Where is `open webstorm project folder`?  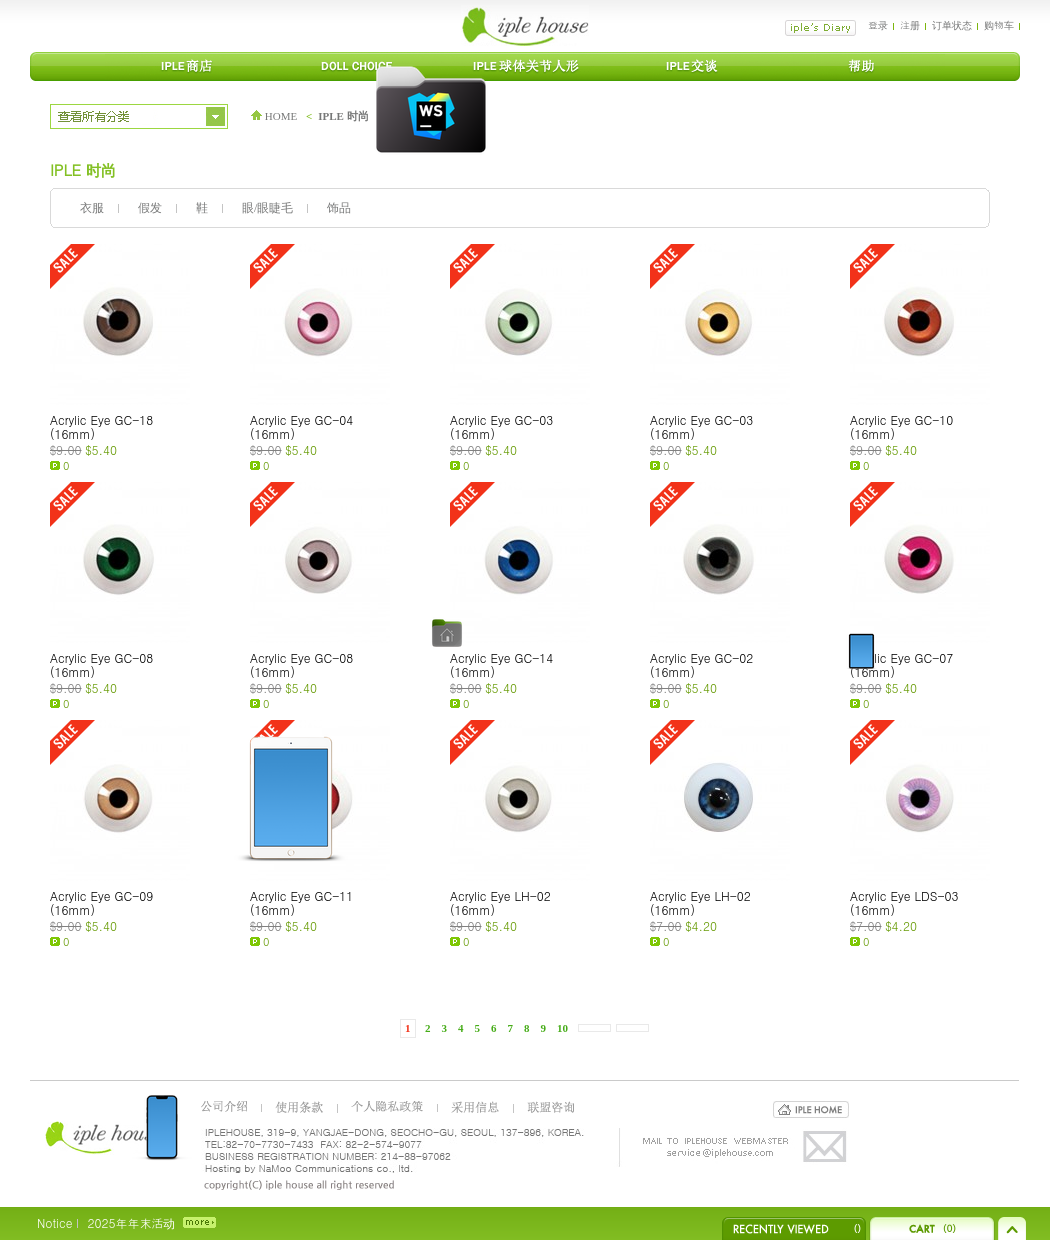
open webstorm project folder is located at coordinates (430, 112).